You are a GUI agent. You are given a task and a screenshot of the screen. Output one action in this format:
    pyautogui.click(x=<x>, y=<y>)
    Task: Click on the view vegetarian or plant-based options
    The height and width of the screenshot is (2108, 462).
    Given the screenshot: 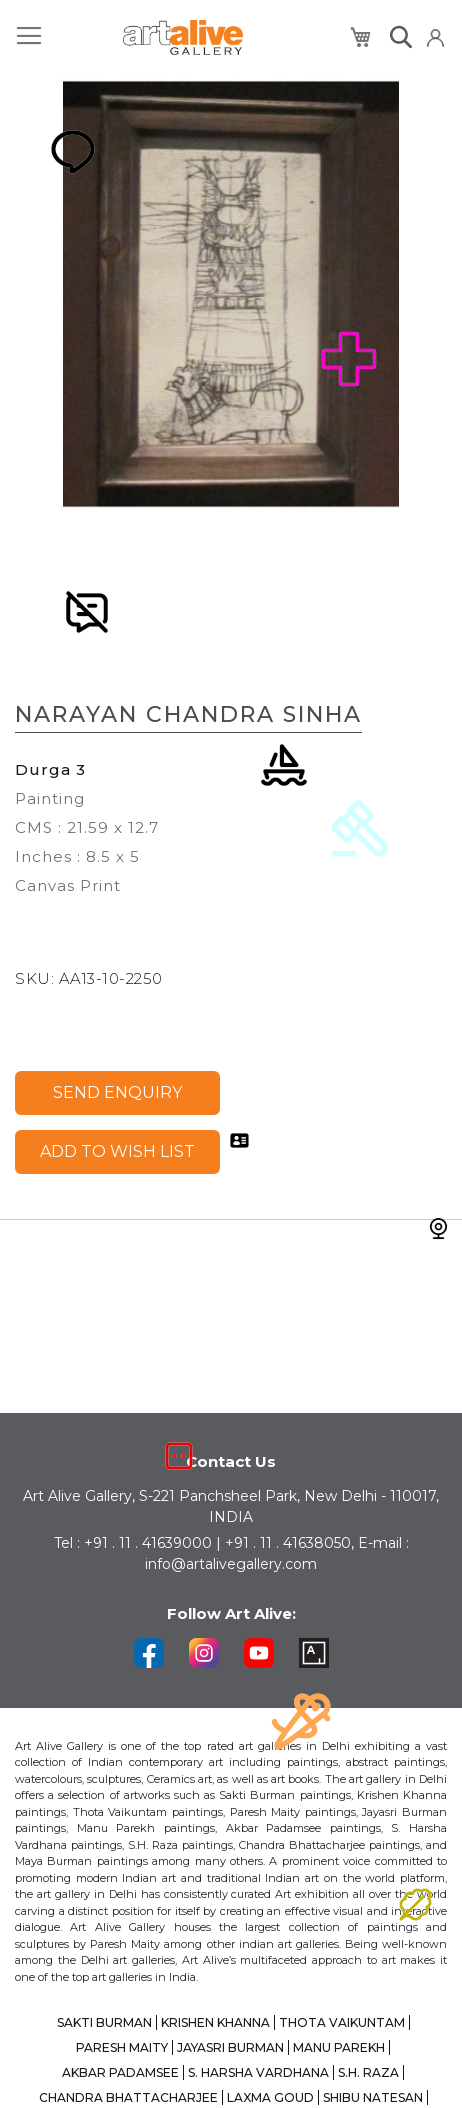 What is the action you would take?
    pyautogui.click(x=415, y=1904)
    